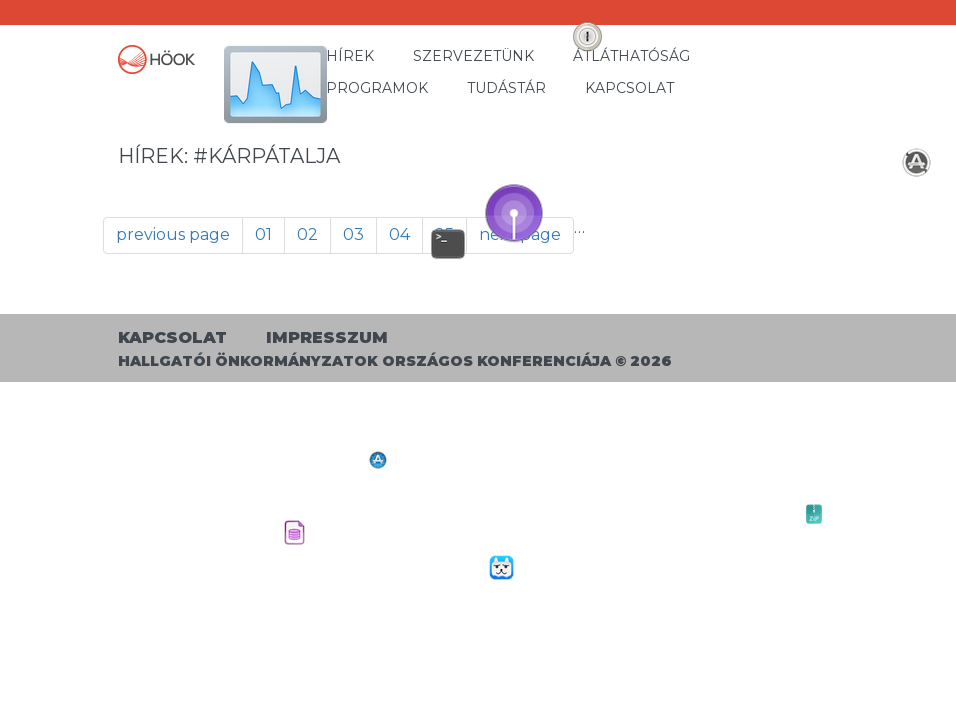  I want to click on open task manager application, so click(275, 84).